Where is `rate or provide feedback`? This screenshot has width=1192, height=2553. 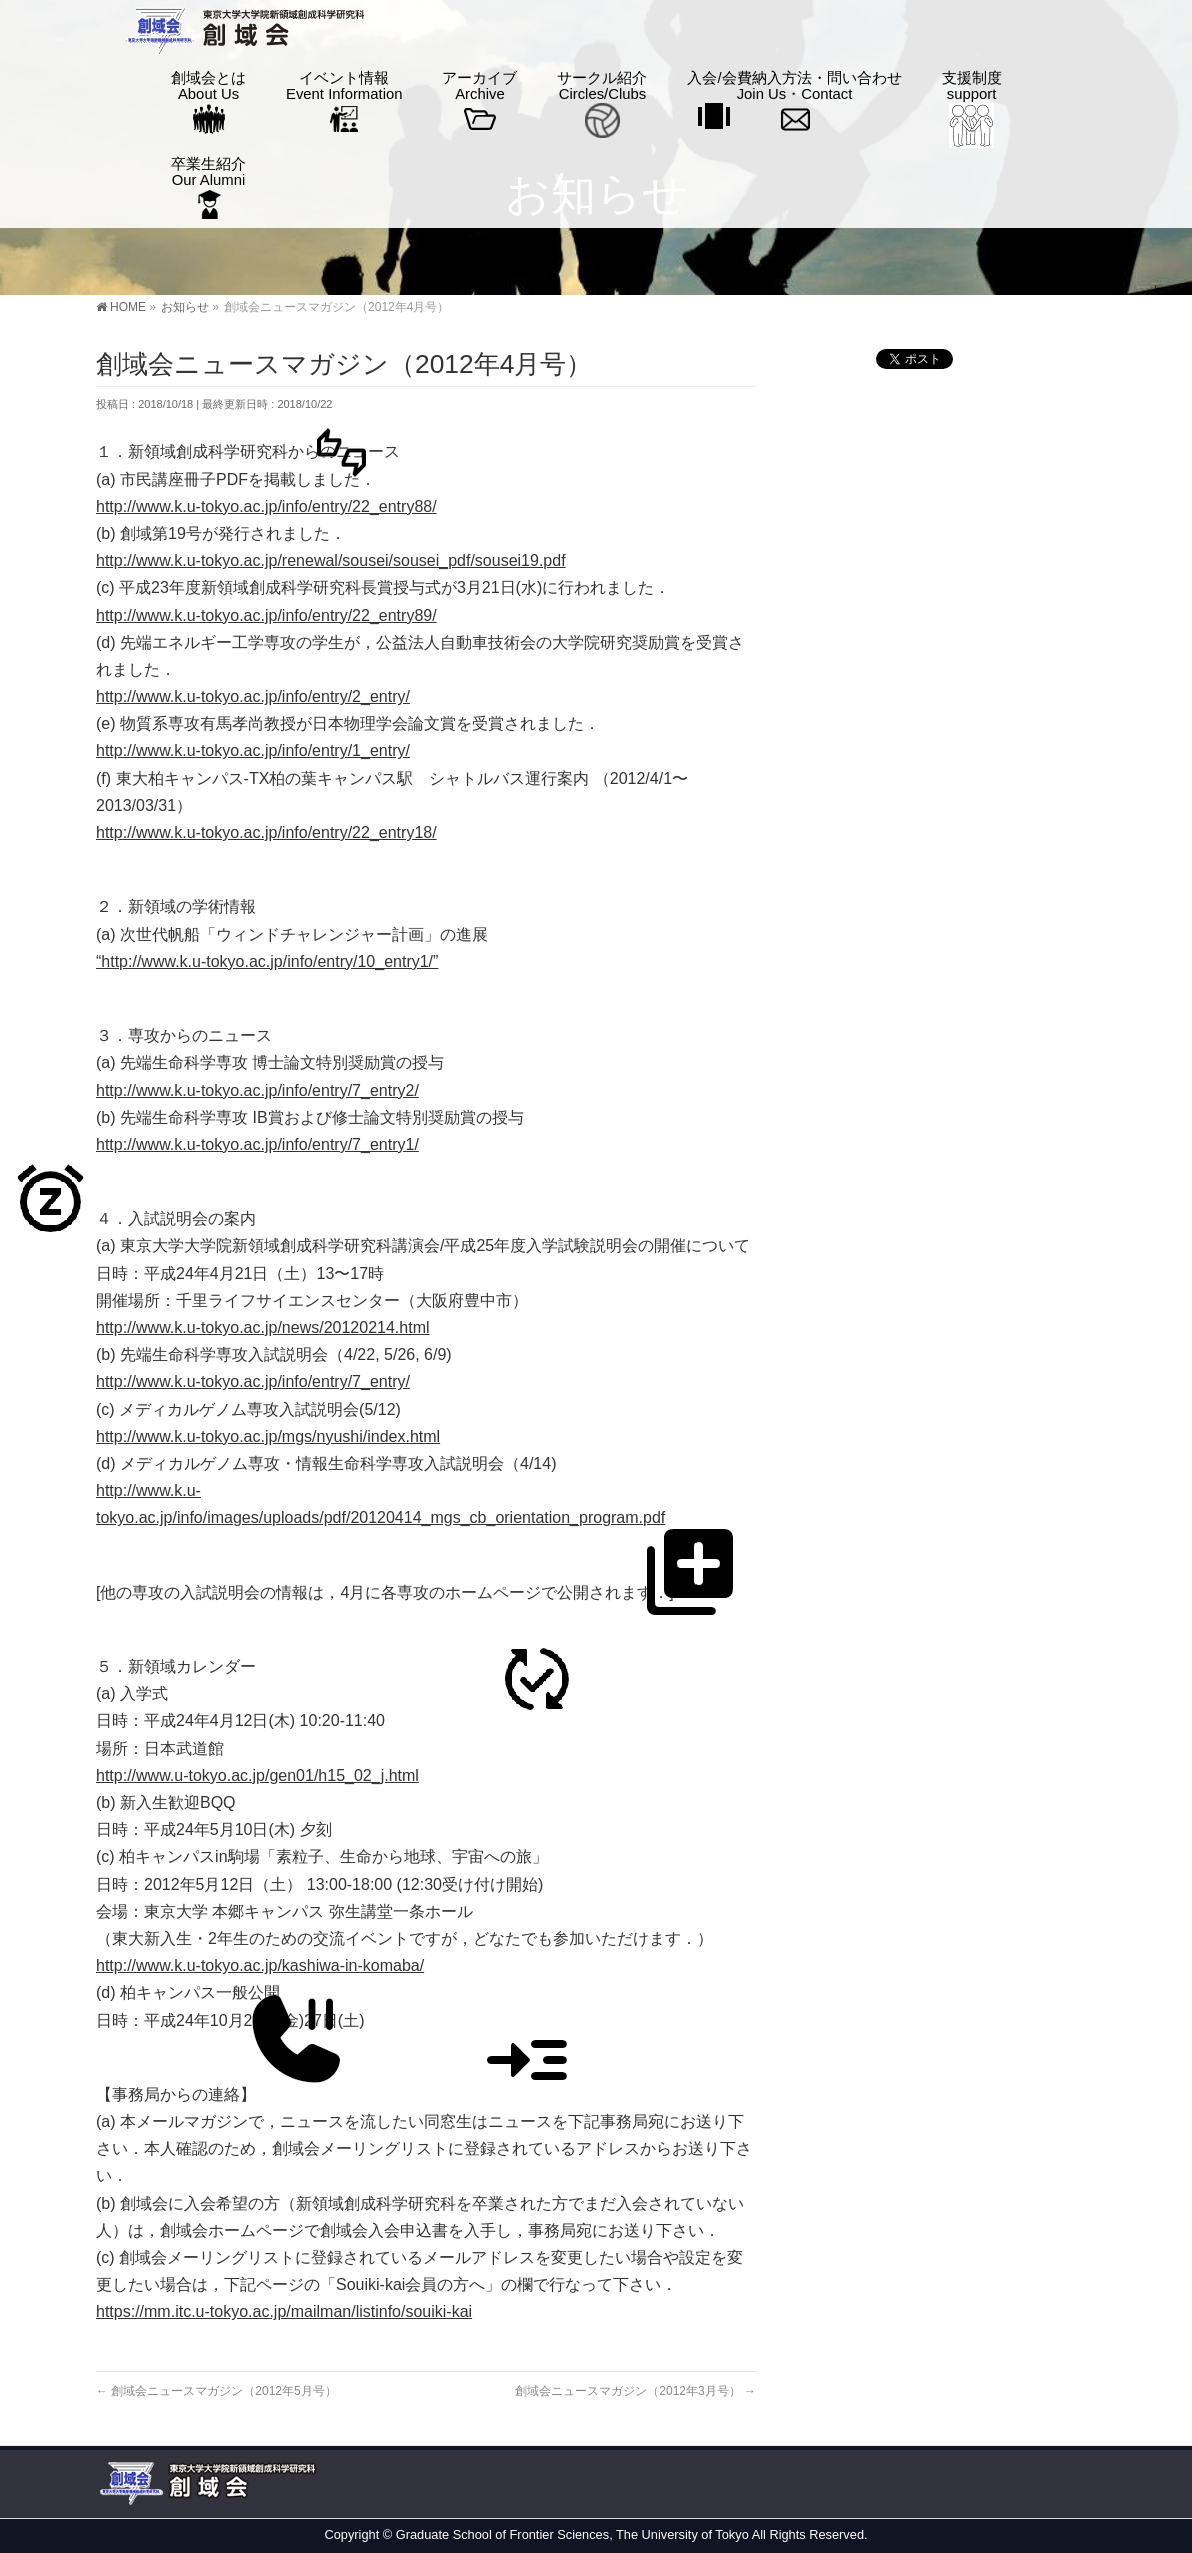
rate or provide feedback is located at coordinates (341, 452).